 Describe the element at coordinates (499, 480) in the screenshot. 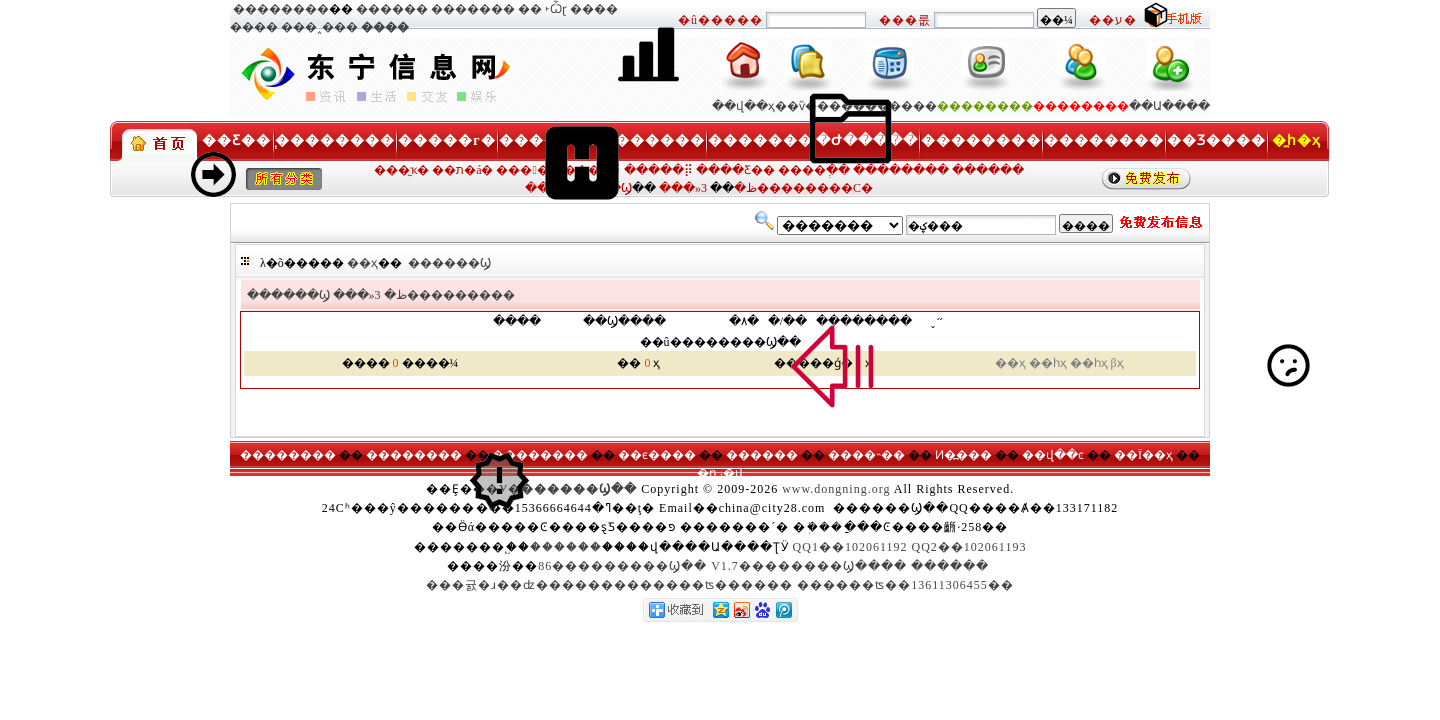

I see `indicates new or recently added content` at that location.